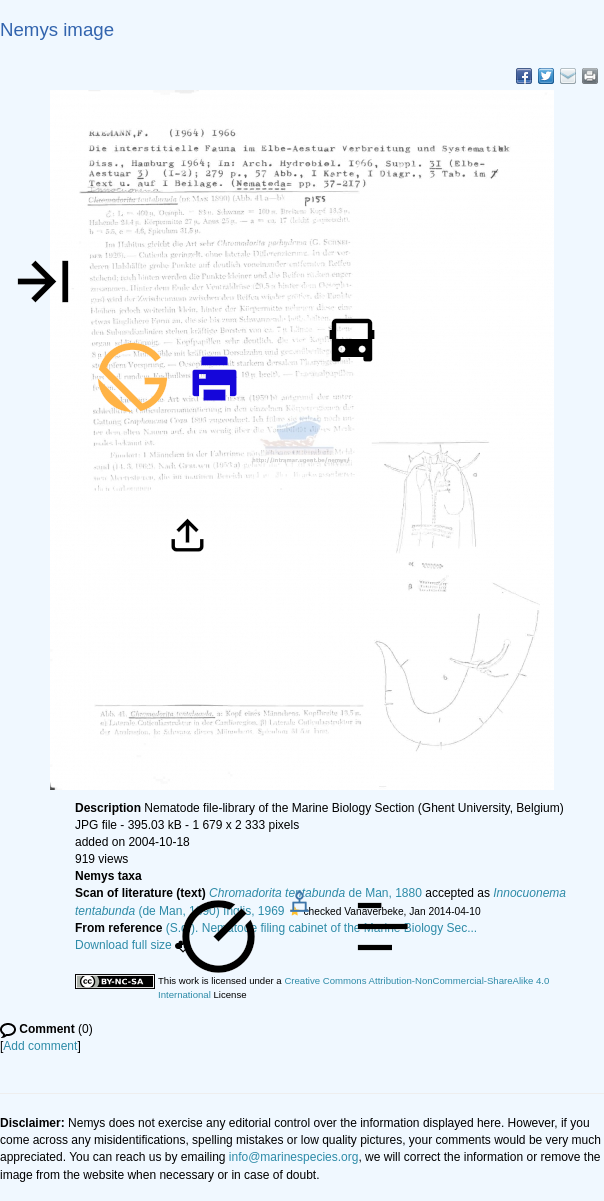 Image resolution: width=604 pixels, height=1201 pixels. Describe the element at coordinates (299, 901) in the screenshot. I see `access candle or ambient lighting settings` at that location.